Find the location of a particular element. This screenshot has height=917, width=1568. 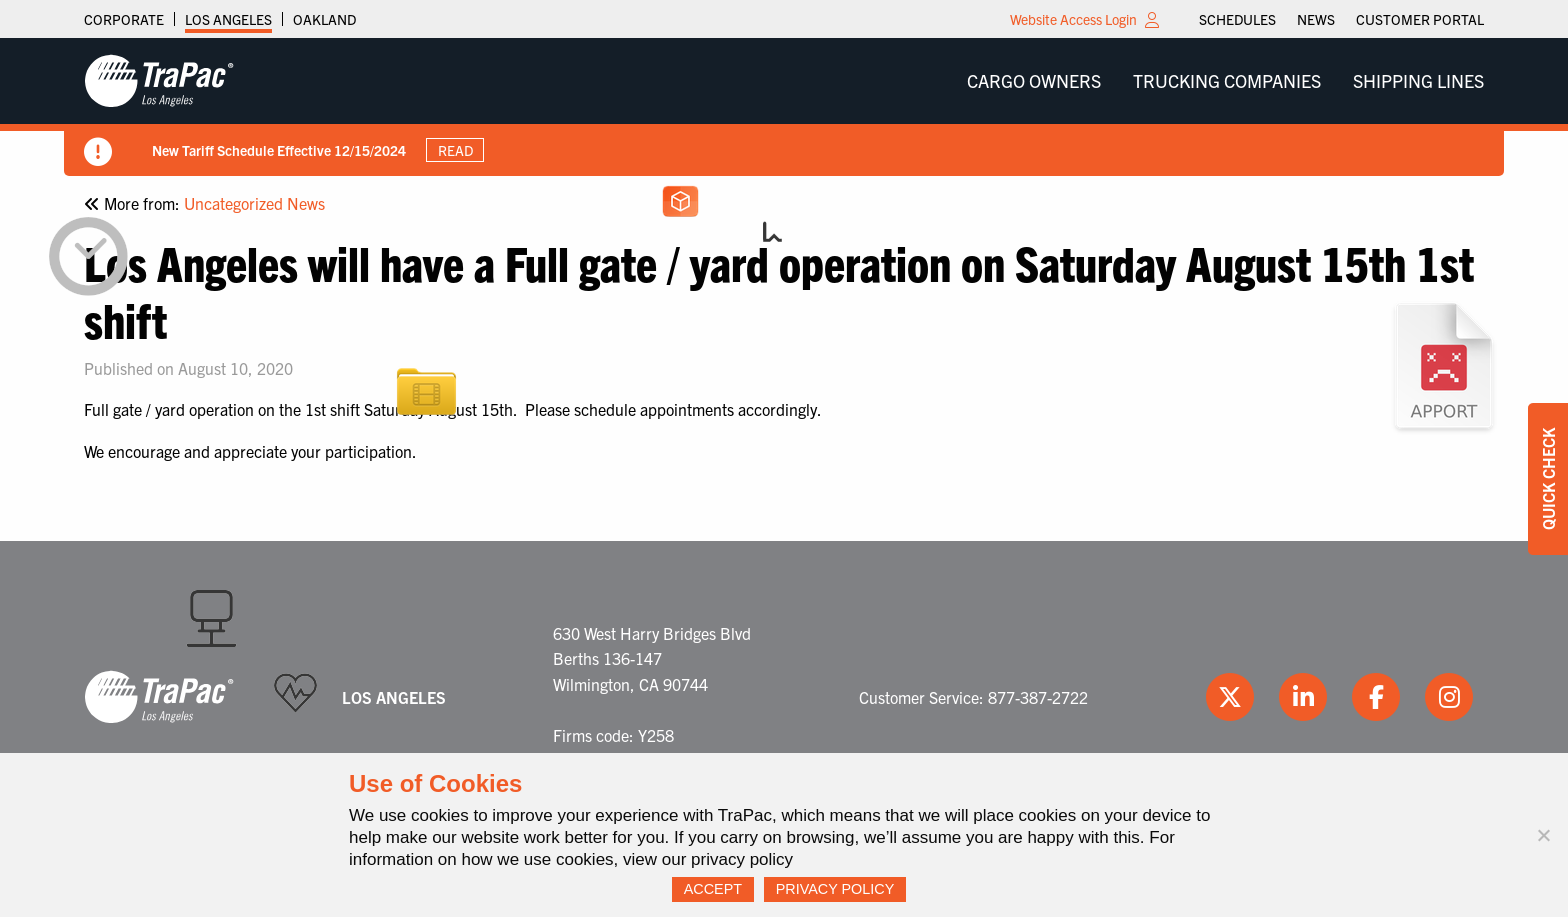

open a 3D model file is located at coordinates (680, 200).